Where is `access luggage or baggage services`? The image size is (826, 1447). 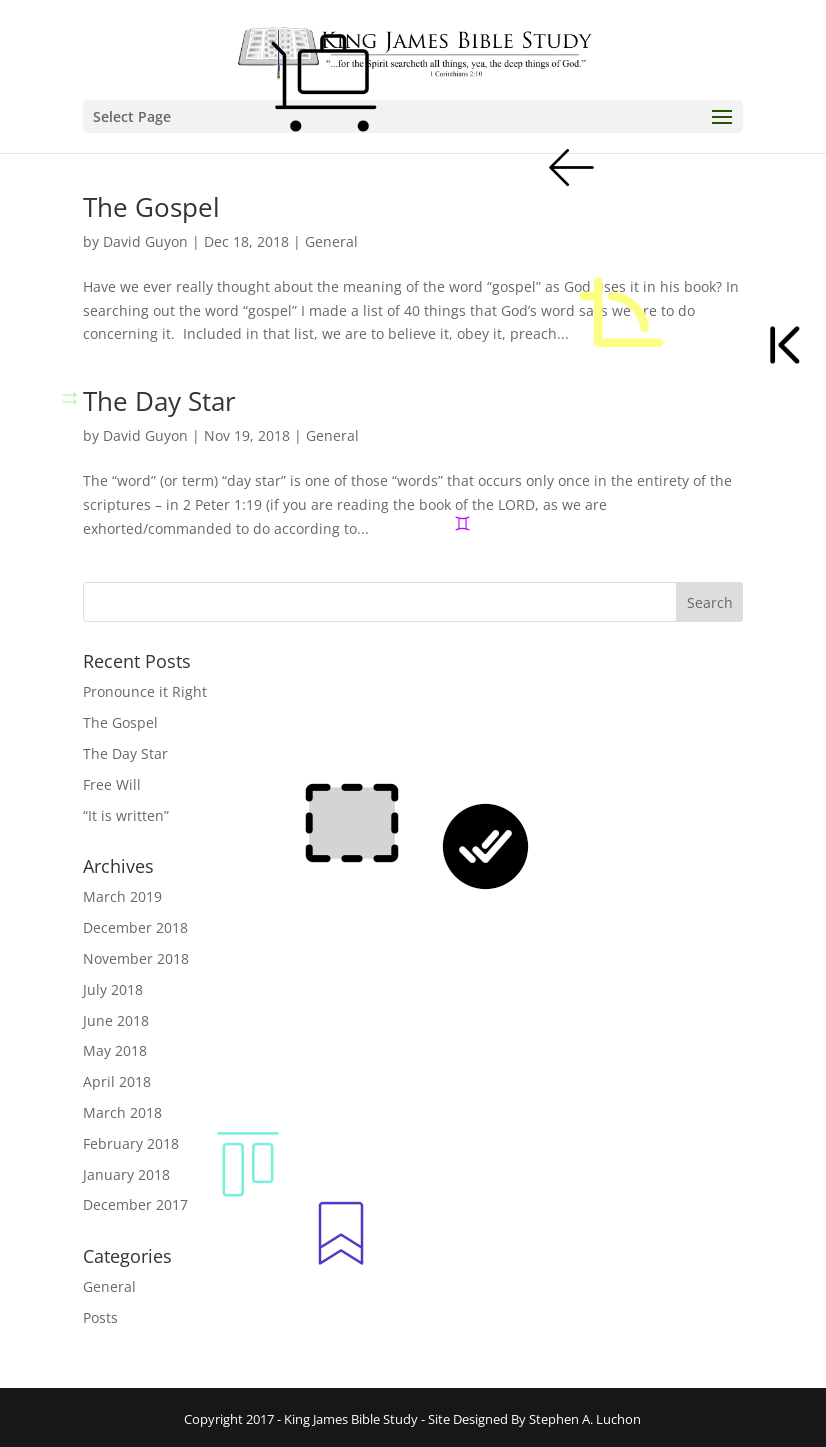
access luggage or baggage services is located at coordinates (322, 81).